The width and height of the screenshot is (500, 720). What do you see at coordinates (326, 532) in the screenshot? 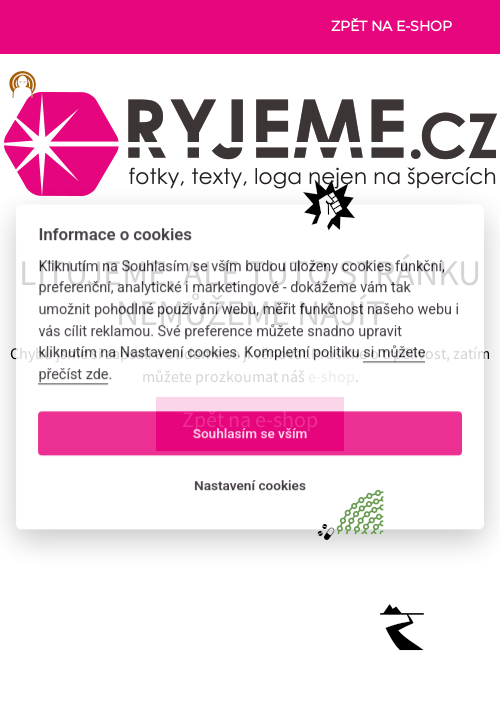
I see `view medications or prescriptions` at bounding box center [326, 532].